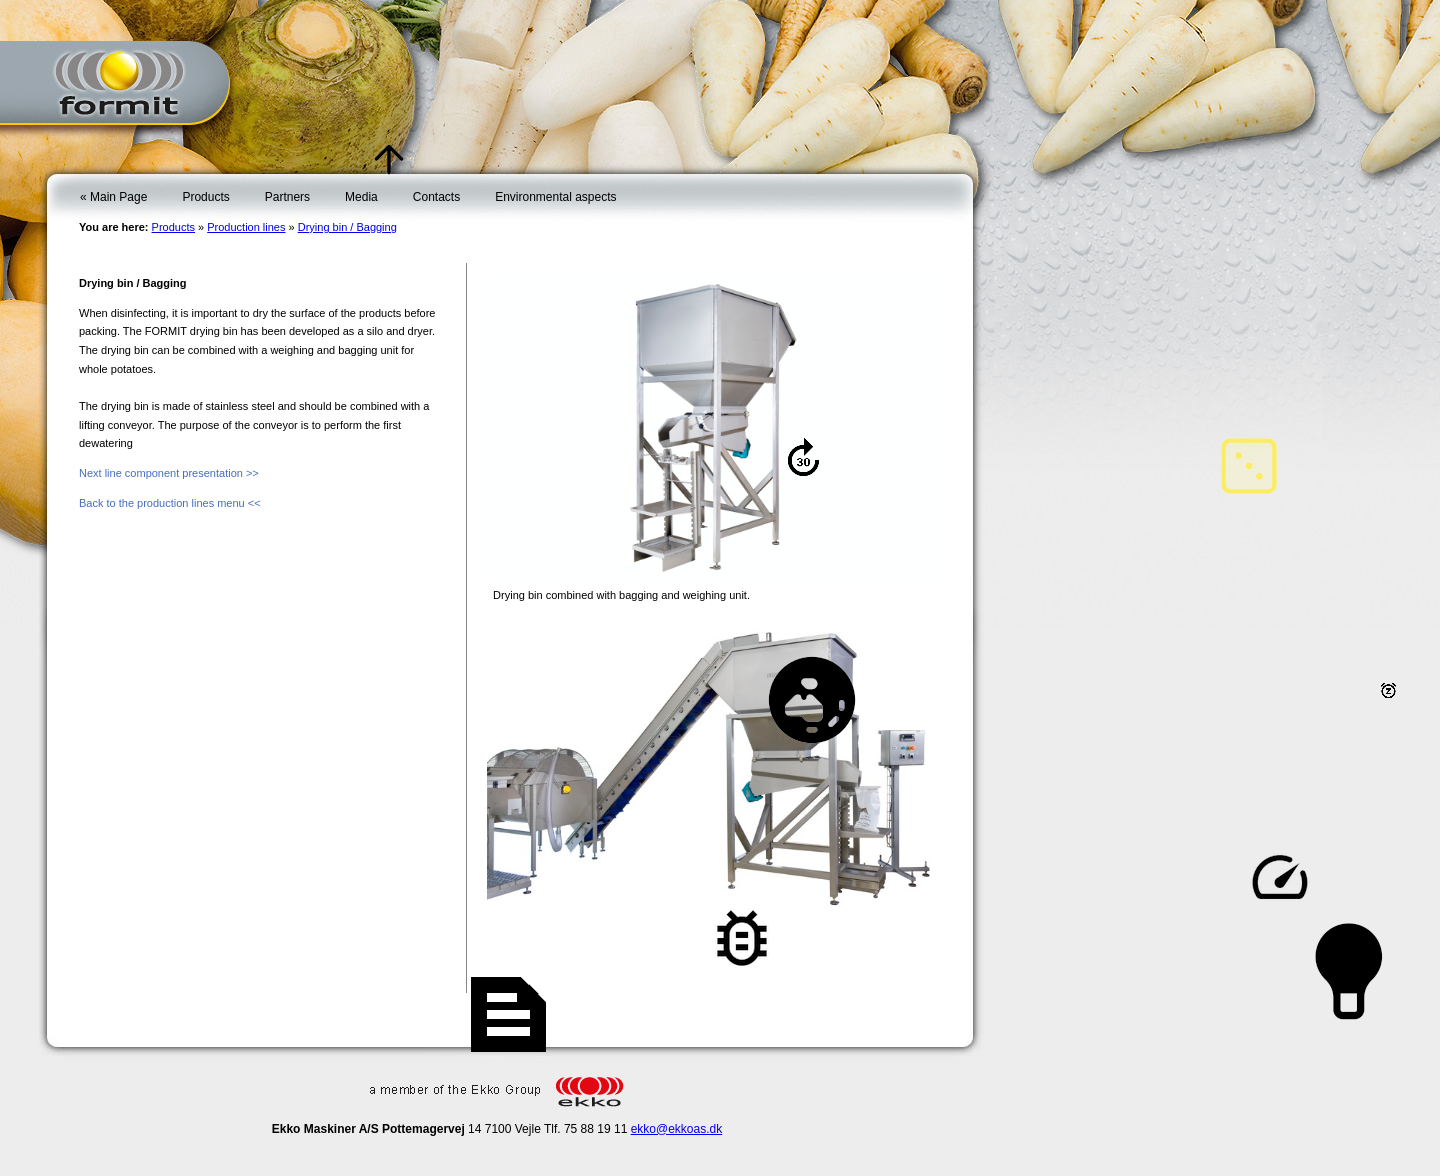 This screenshot has height=1176, width=1440. I want to click on view a suggestion or tip, so click(1345, 975).